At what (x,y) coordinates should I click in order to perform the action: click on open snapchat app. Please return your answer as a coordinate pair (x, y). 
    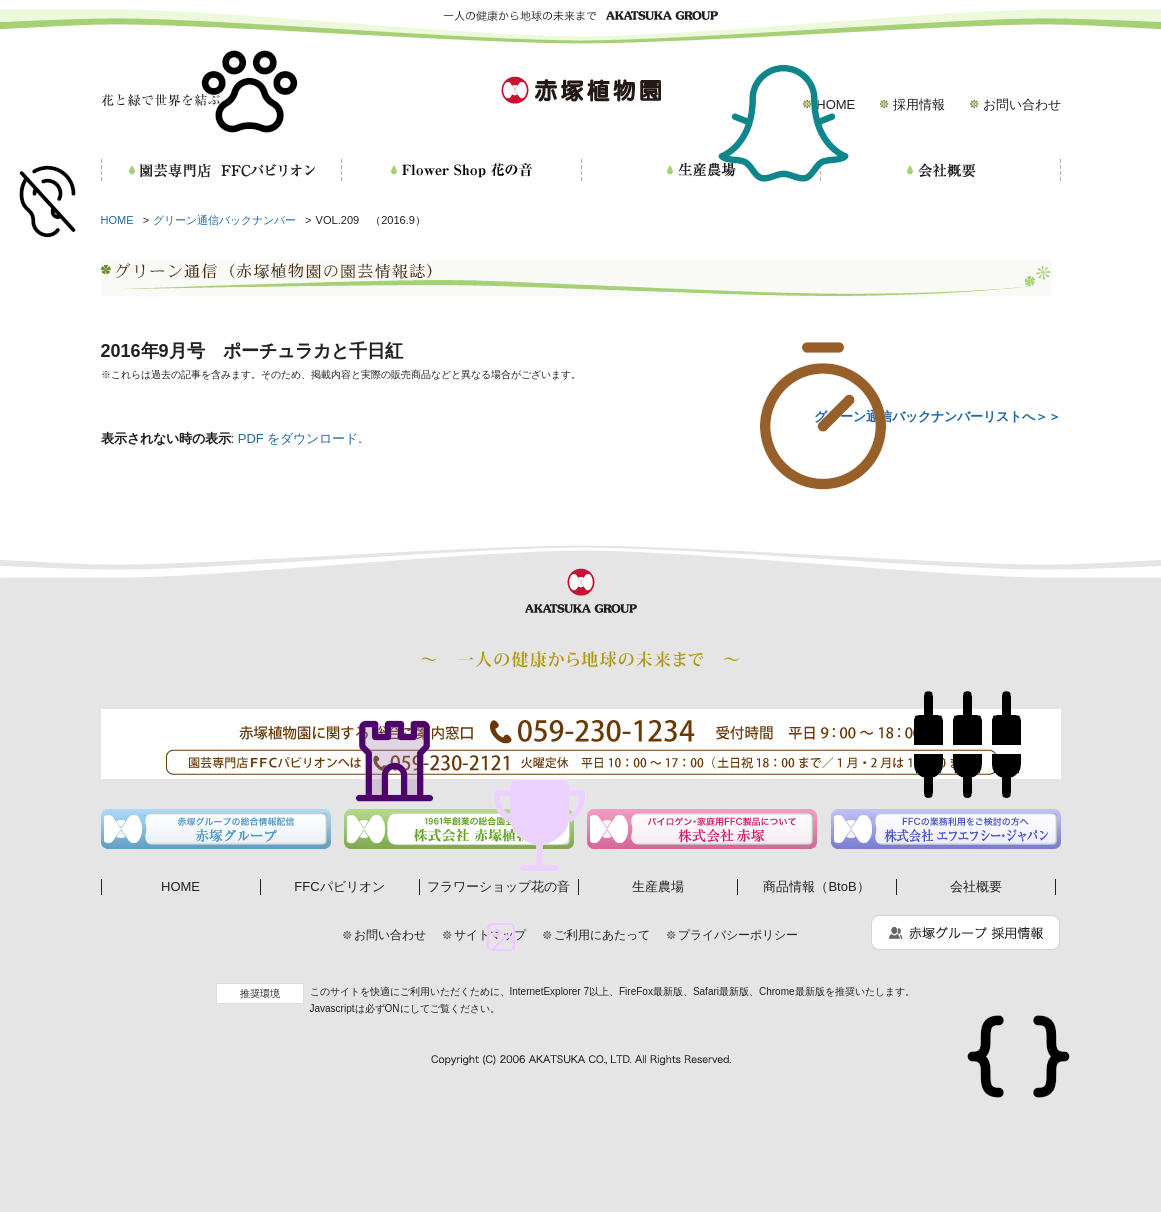
    Looking at the image, I should click on (783, 125).